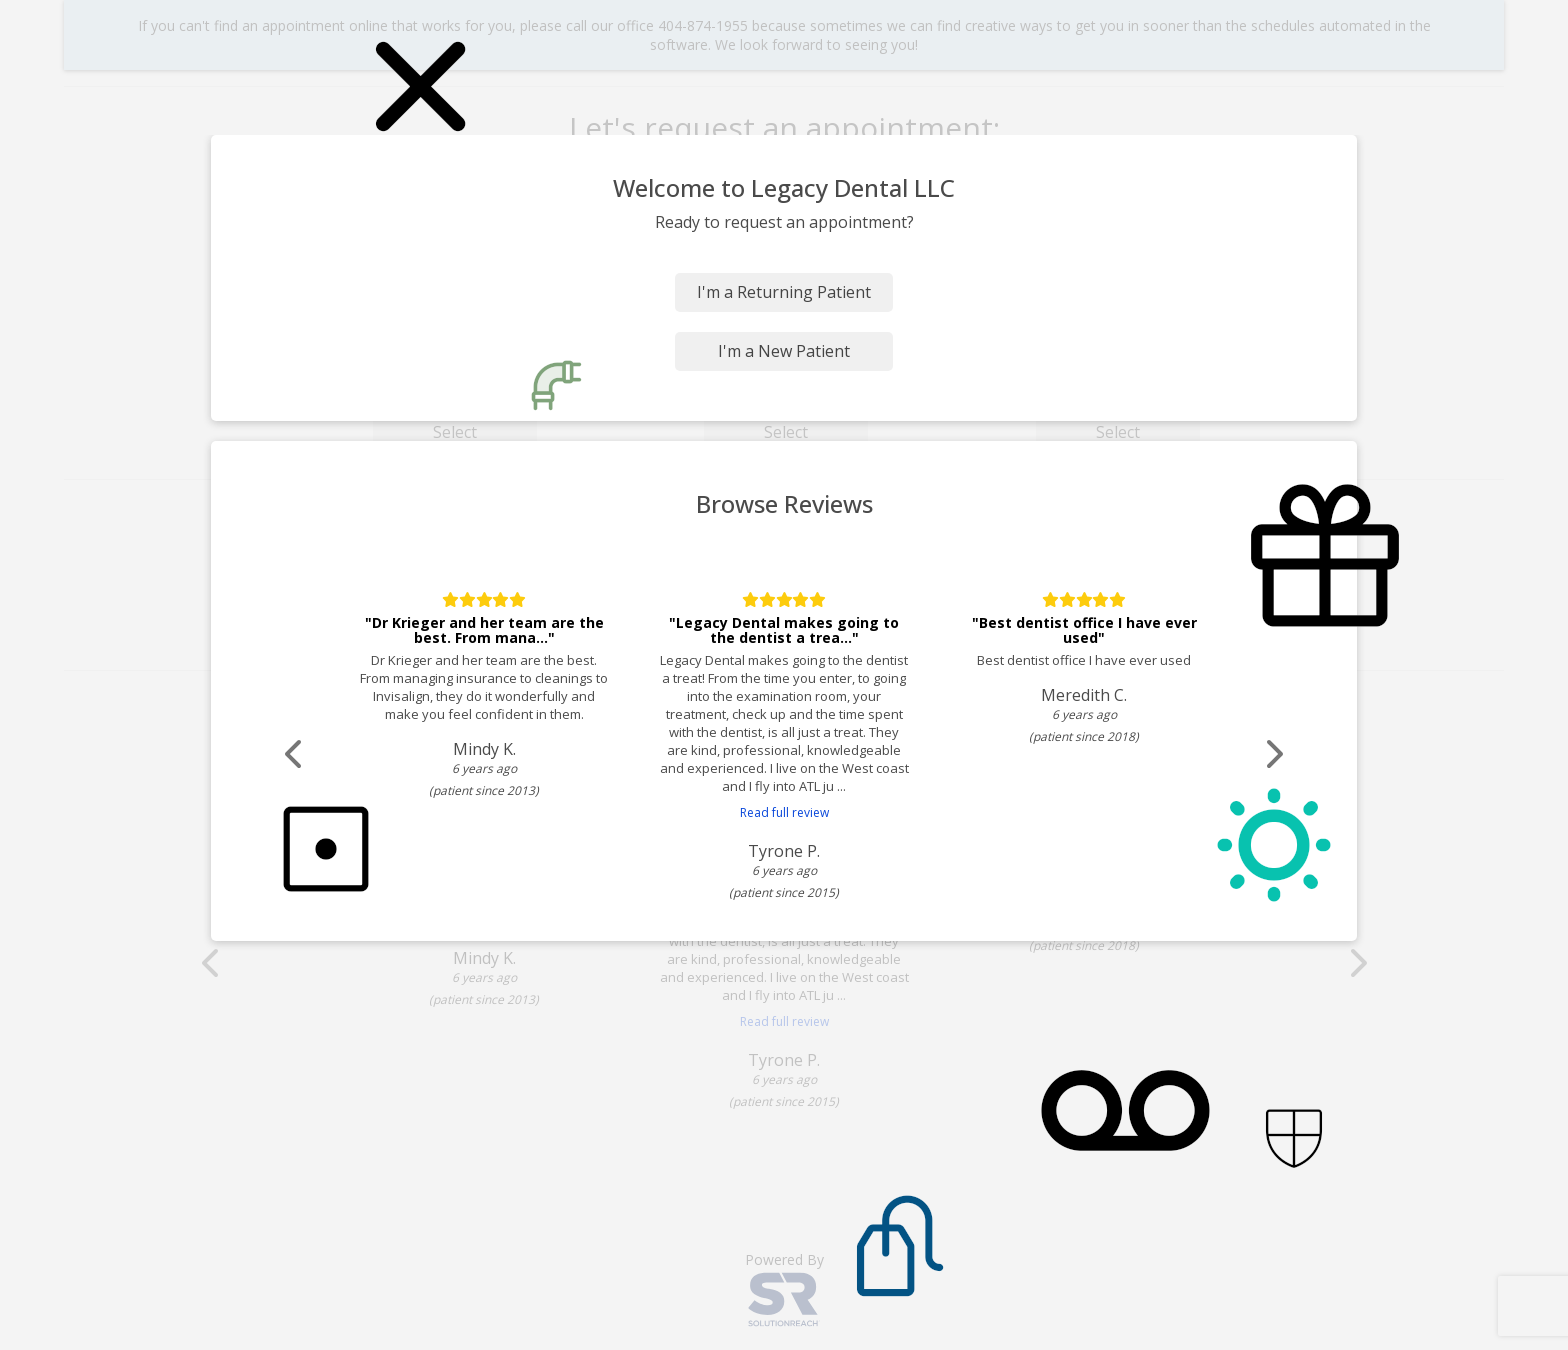  Describe the element at coordinates (554, 383) in the screenshot. I see `plumbing or pipe system settings` at that location.